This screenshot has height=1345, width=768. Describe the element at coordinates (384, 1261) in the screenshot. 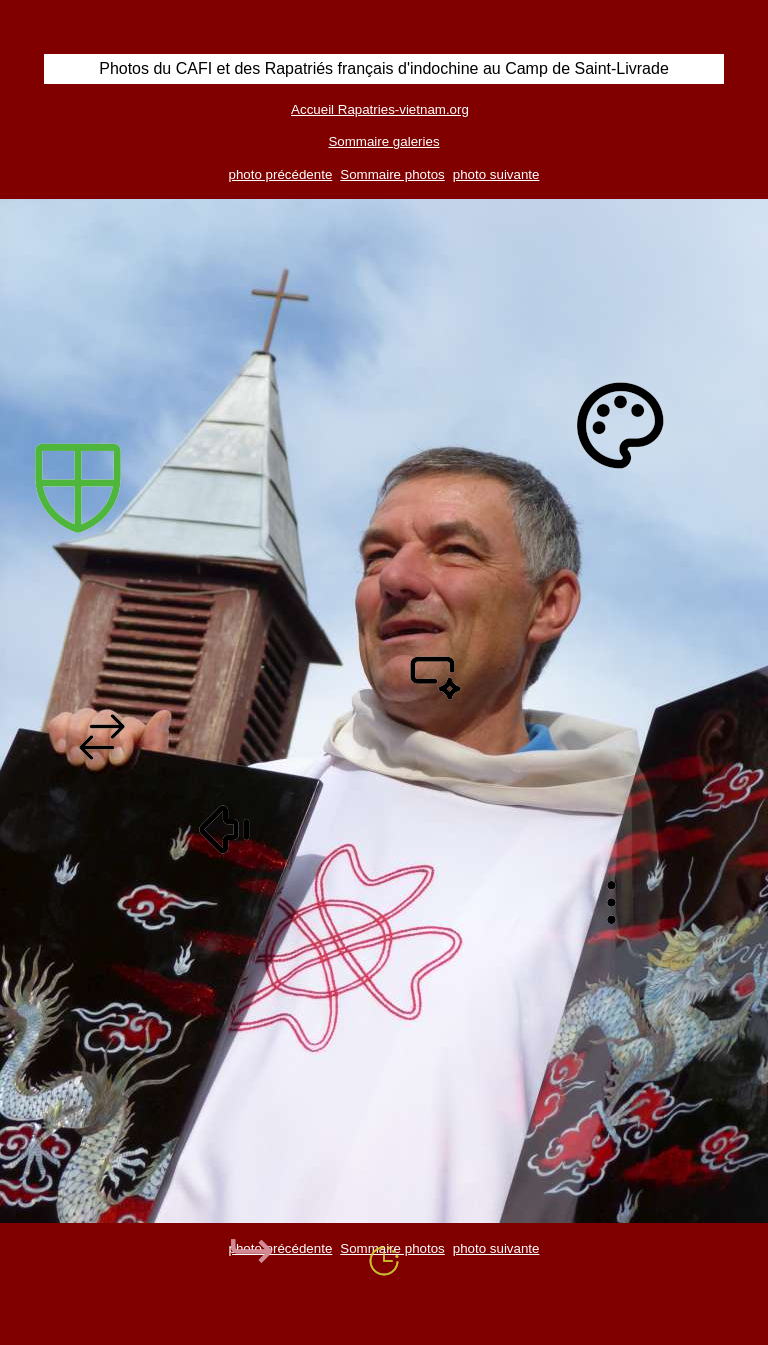

I see `view countdown timer` at that location.